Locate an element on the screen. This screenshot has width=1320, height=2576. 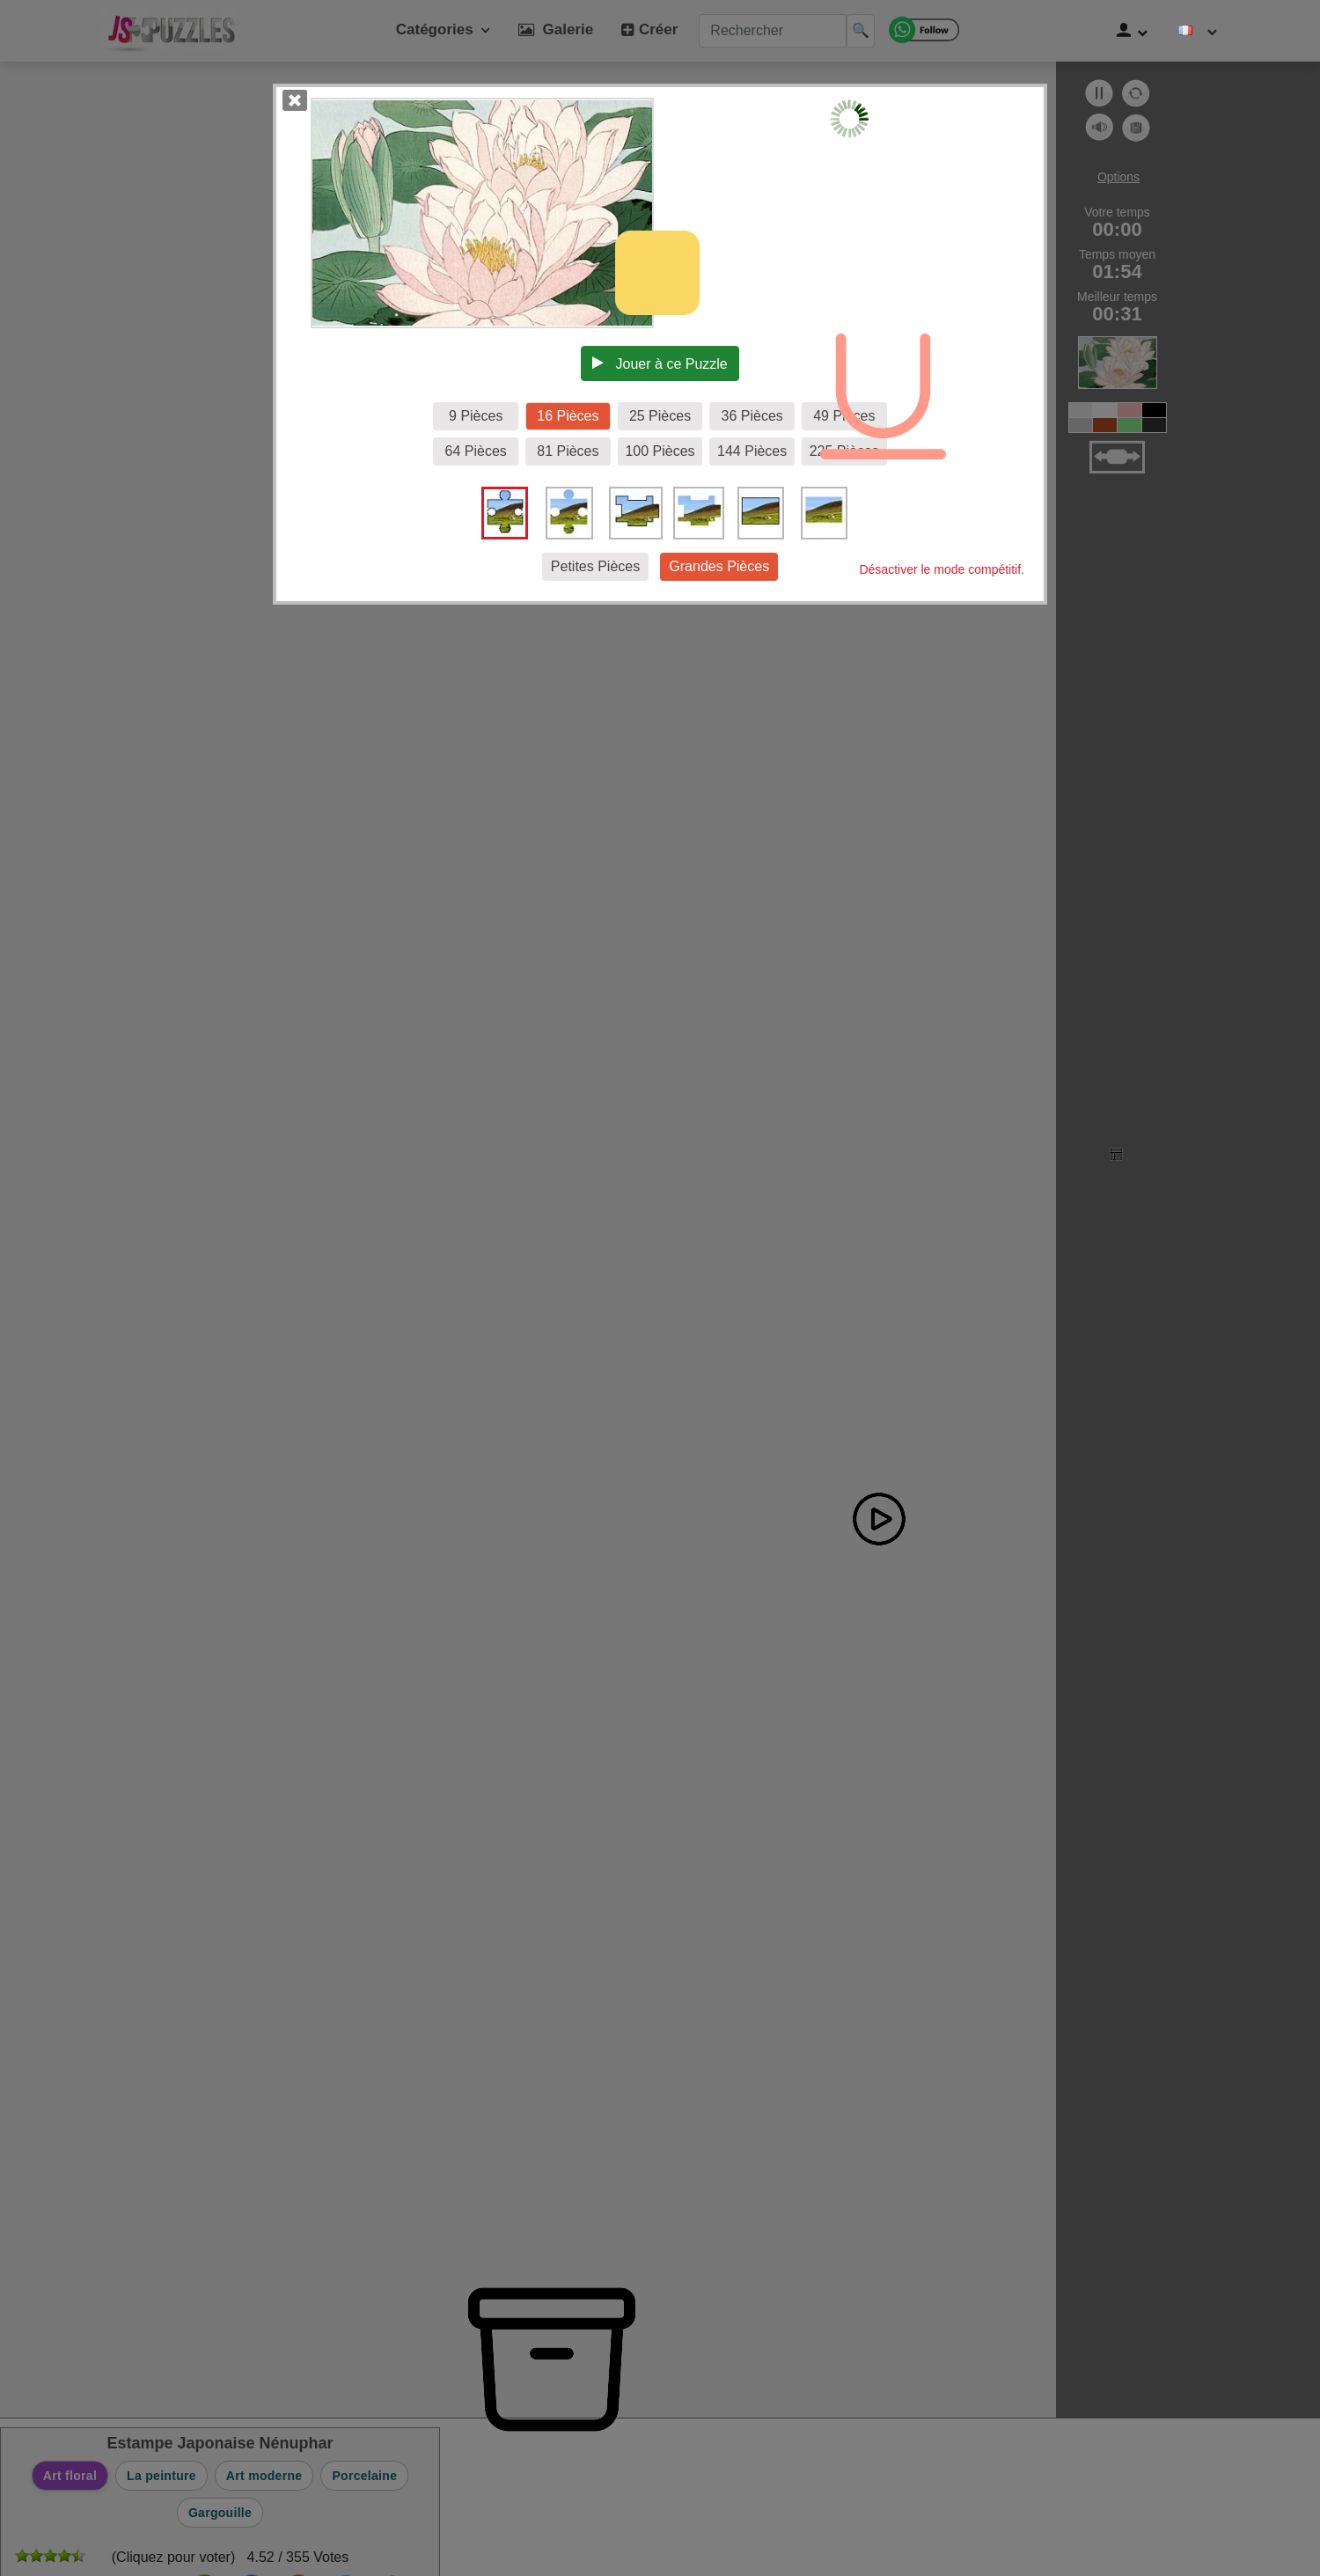
play media or video content is located at coordinates (879, 1519).